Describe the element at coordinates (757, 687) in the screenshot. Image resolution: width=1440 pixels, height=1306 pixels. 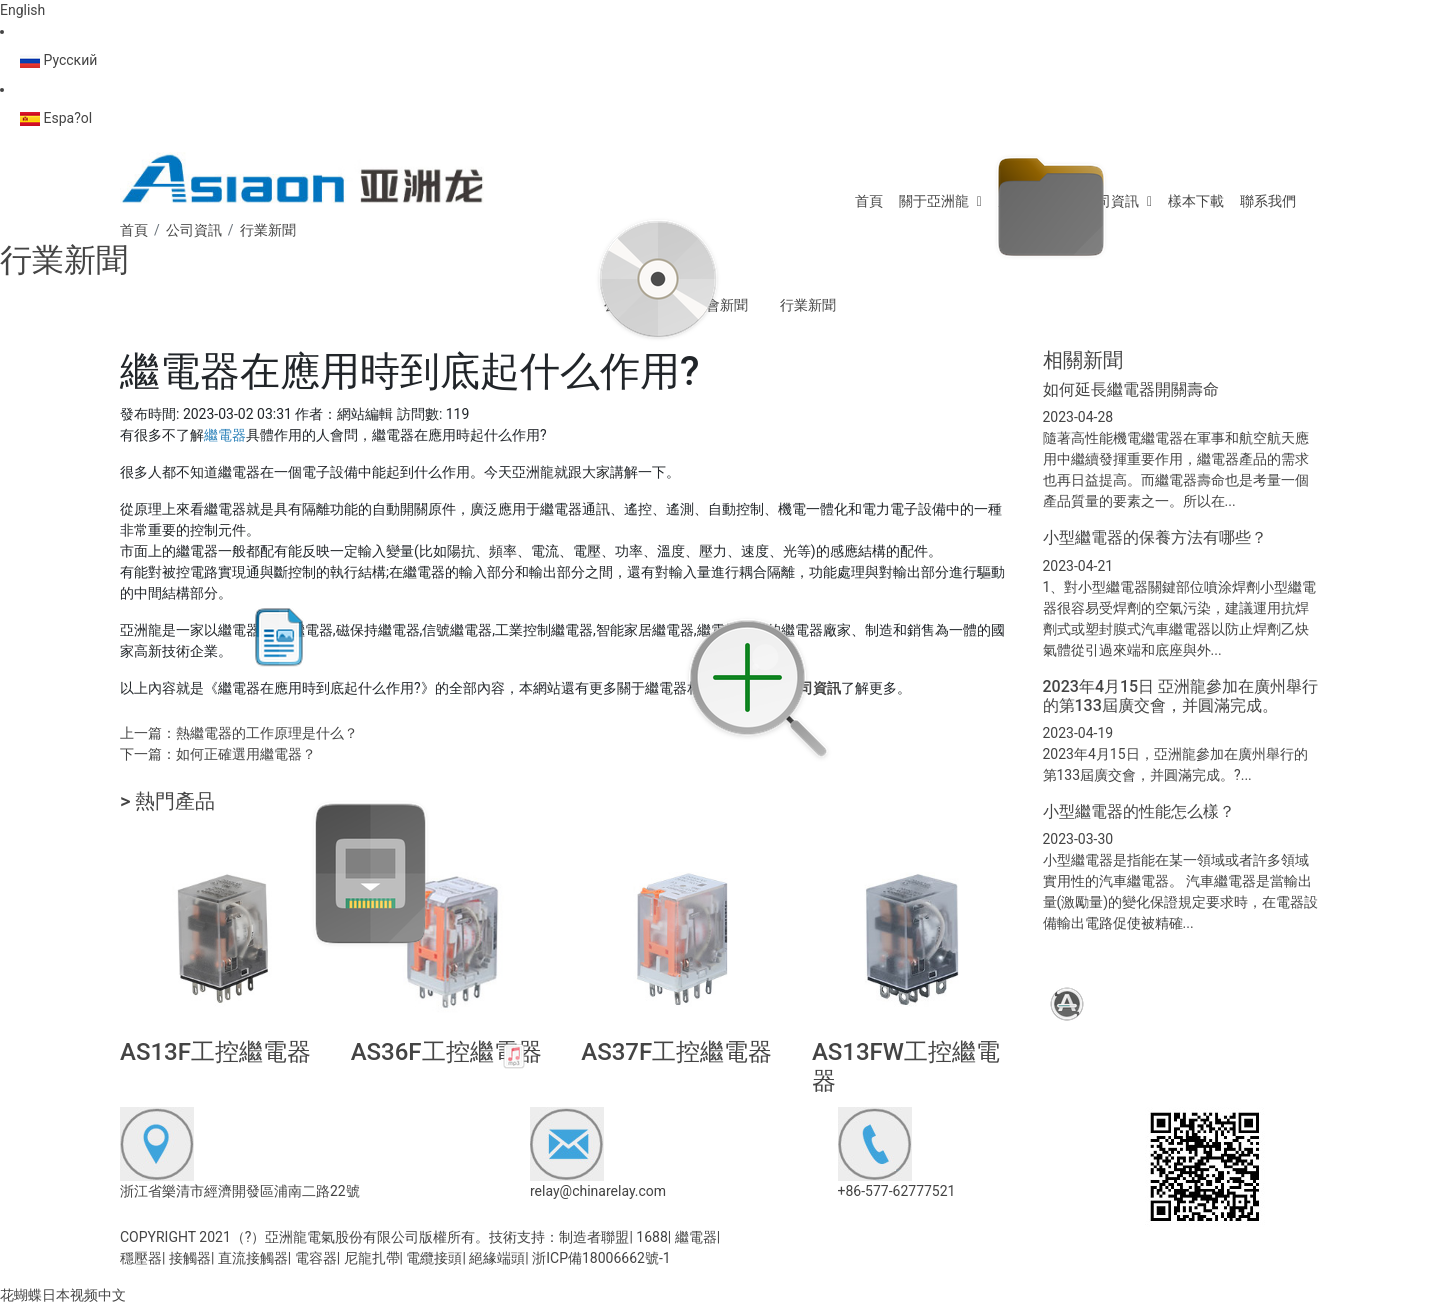
I see `zoom in to view content closer` at that location.